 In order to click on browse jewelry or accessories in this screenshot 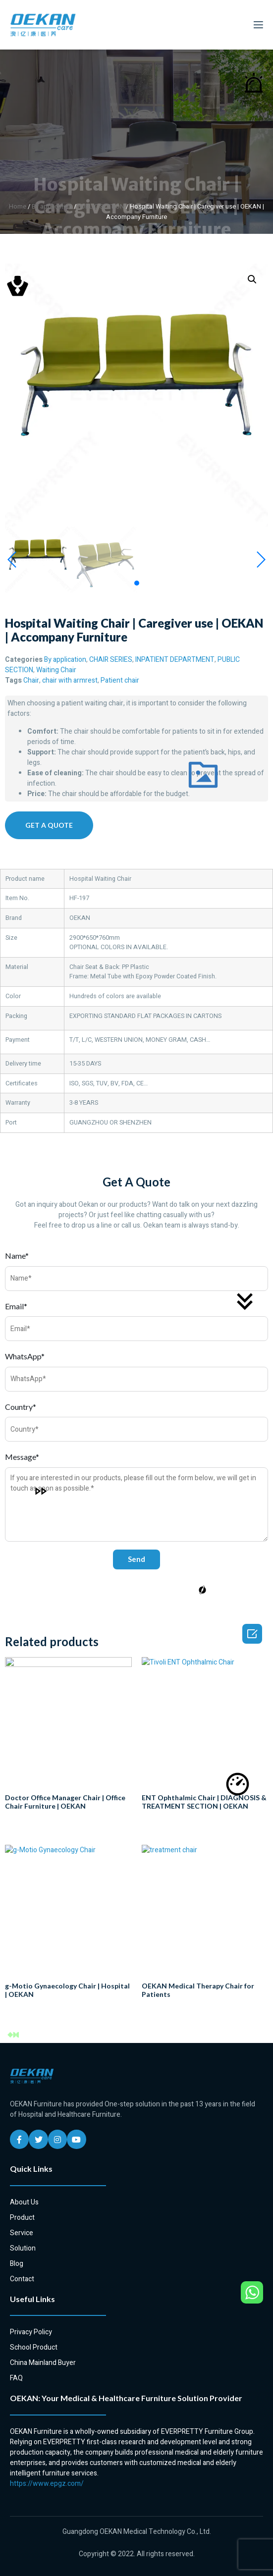, I will do `click(17, 286)`.